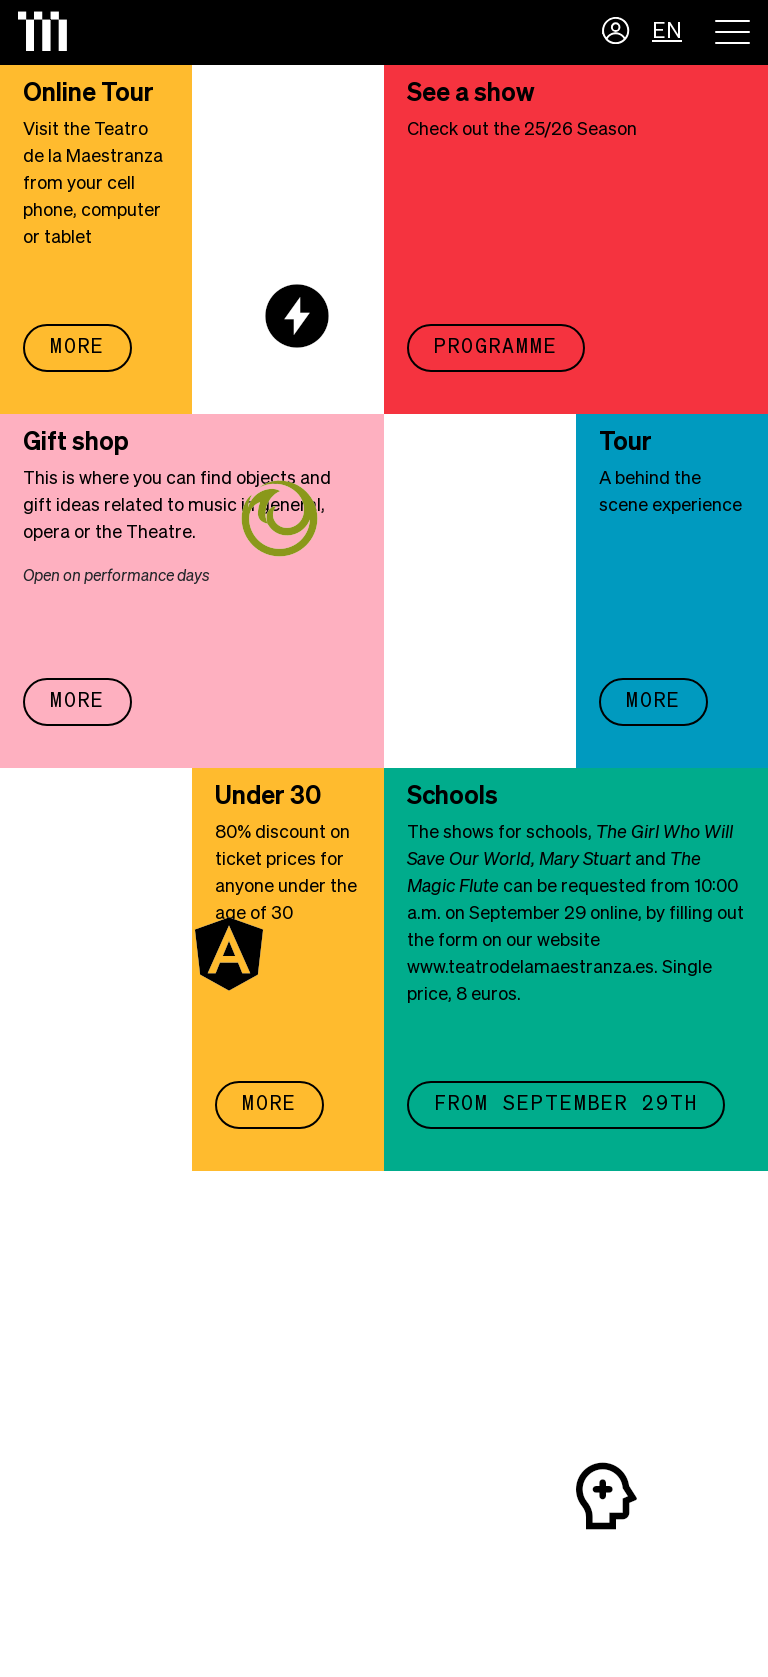  What do you see at coordinates (229, 954) in the screenshot?
I see `AngularJS framework logo` at bounding box center [229, 954].